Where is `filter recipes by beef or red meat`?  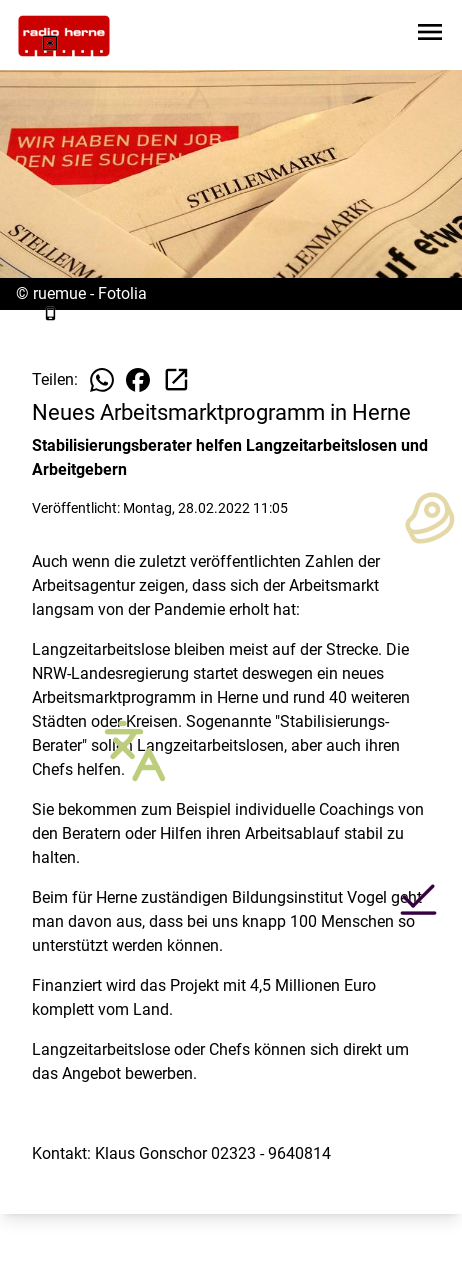 filter recipes by beef or red meat is located at coordinates (431, 518).